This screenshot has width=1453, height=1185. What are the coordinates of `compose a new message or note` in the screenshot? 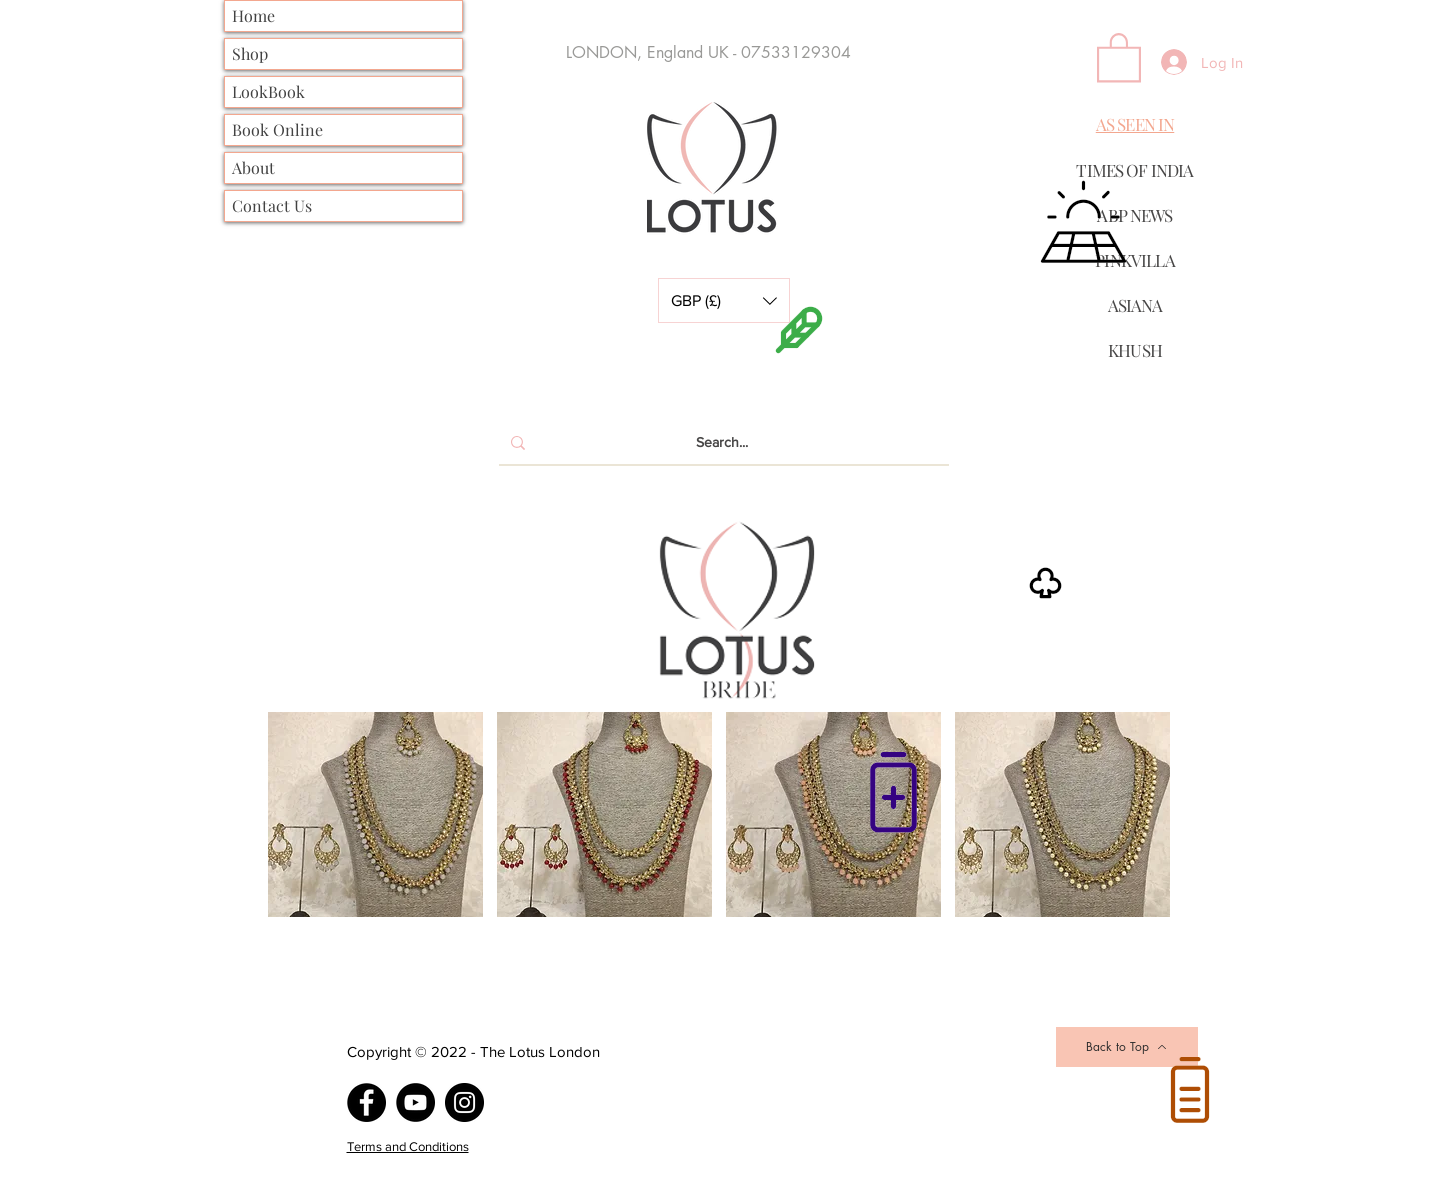 It's located at (799, 330).